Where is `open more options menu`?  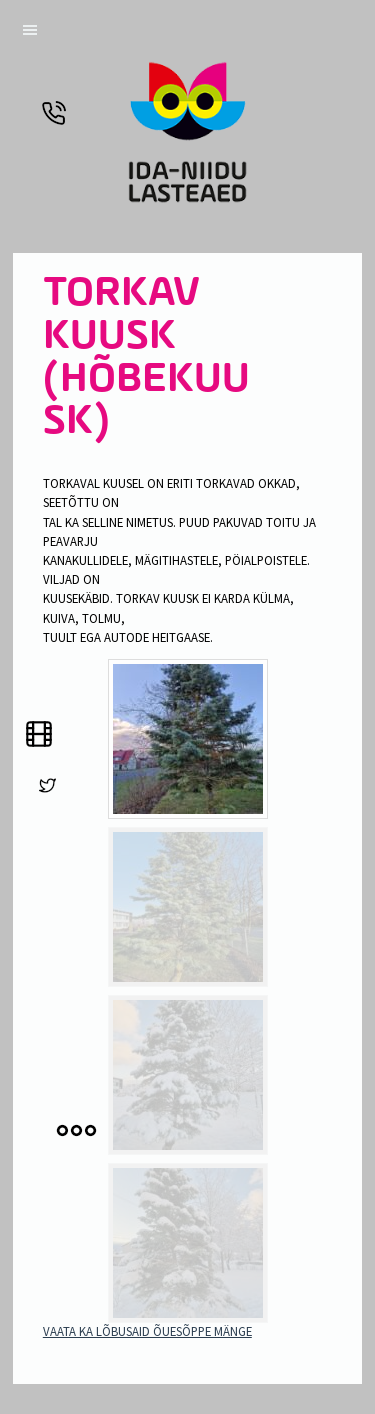 open more options menu is located at coordinates (76, 1130).